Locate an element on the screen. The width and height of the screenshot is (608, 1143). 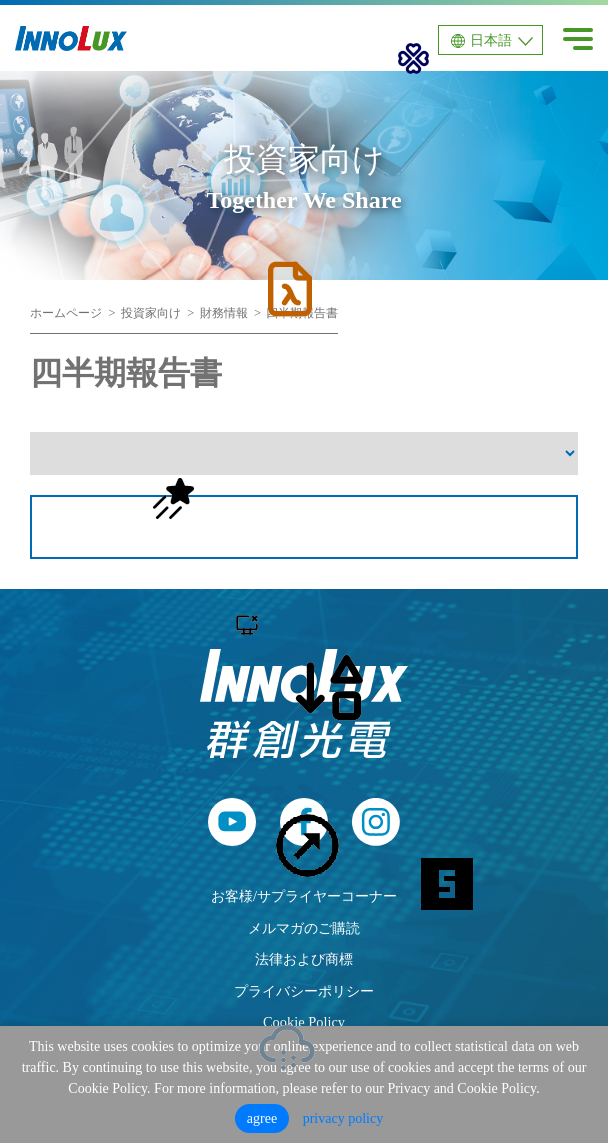
sort items in descending order is located at coordinates (328, 687).